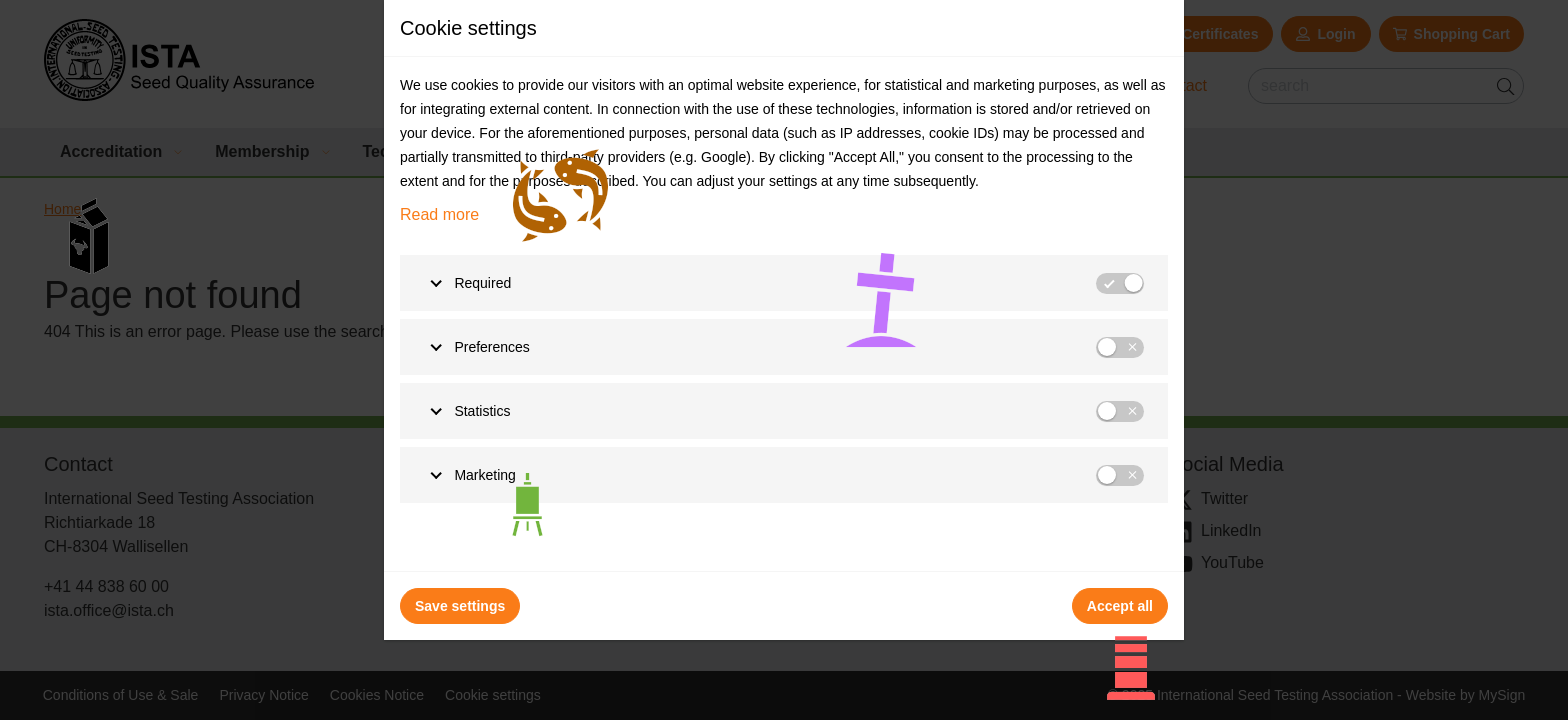 The image size is (1568, 720). I want to click on open drawing or painting tools, so click(527, 504).